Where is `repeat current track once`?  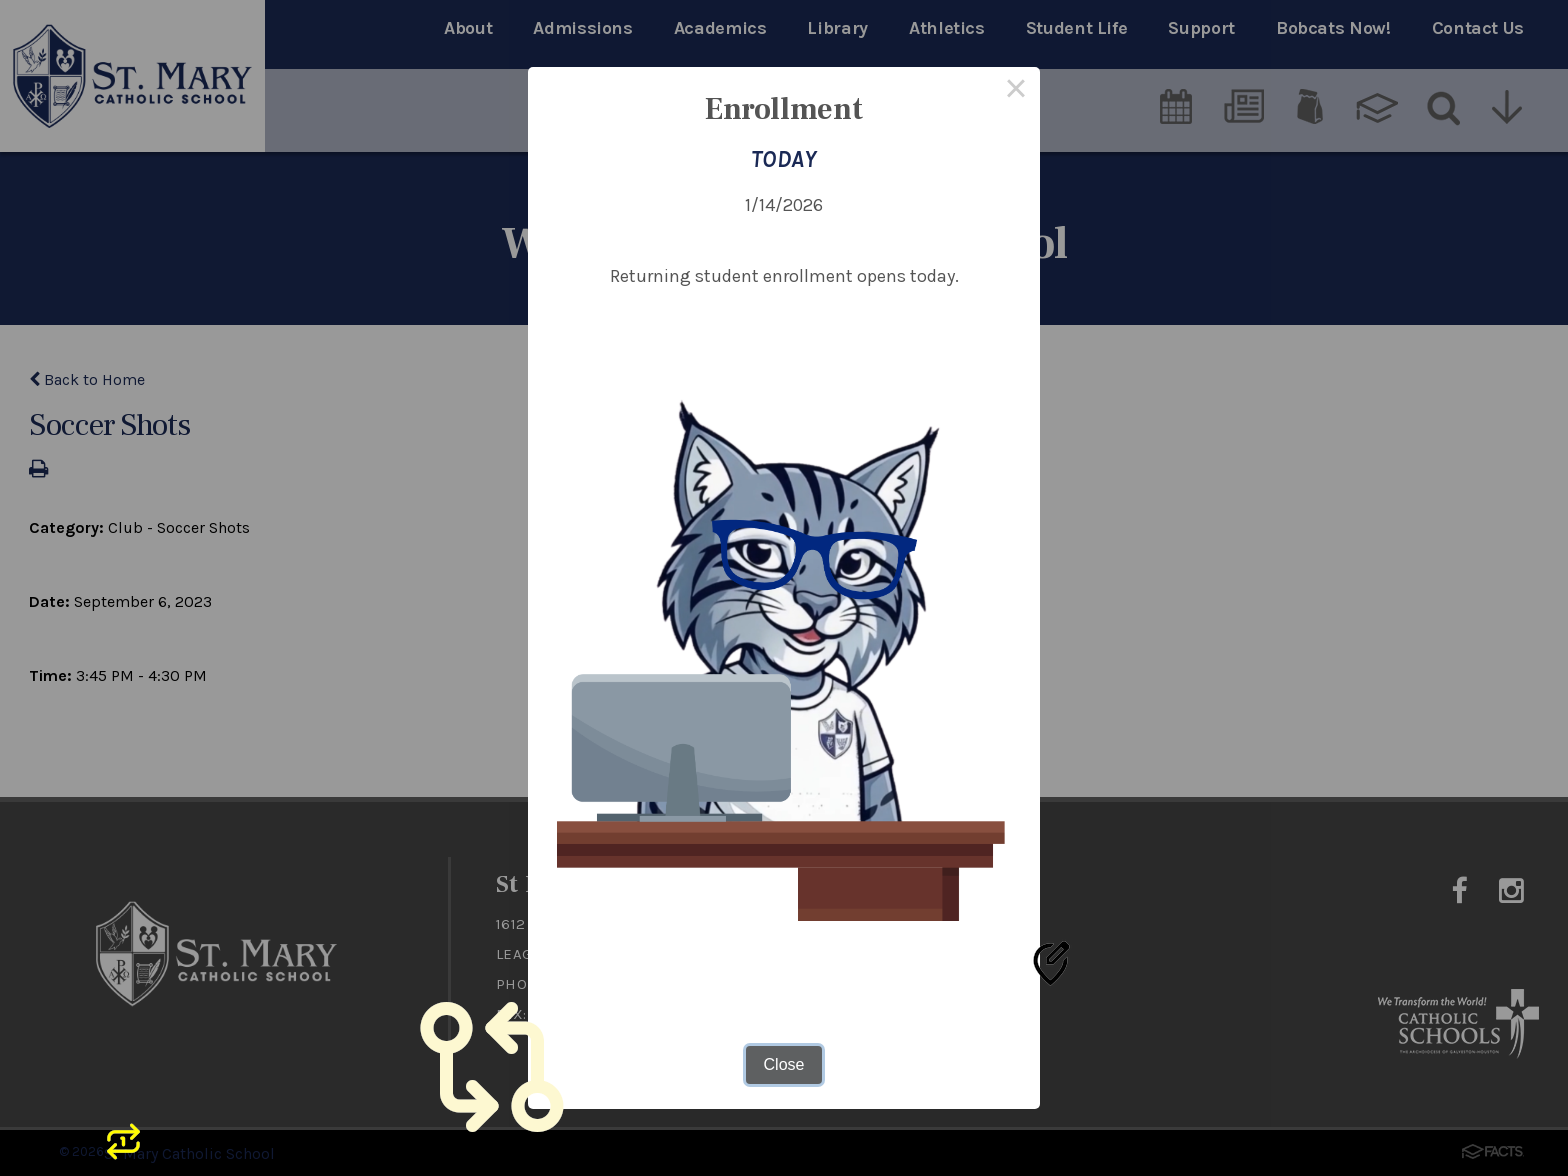 repeat current track once is located at coordinates (123, 1141).